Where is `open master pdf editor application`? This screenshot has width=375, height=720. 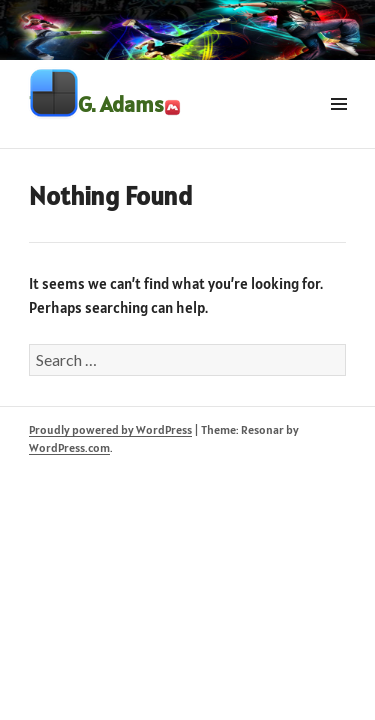
open master pdf editor application is located at coordinates (172, 107).